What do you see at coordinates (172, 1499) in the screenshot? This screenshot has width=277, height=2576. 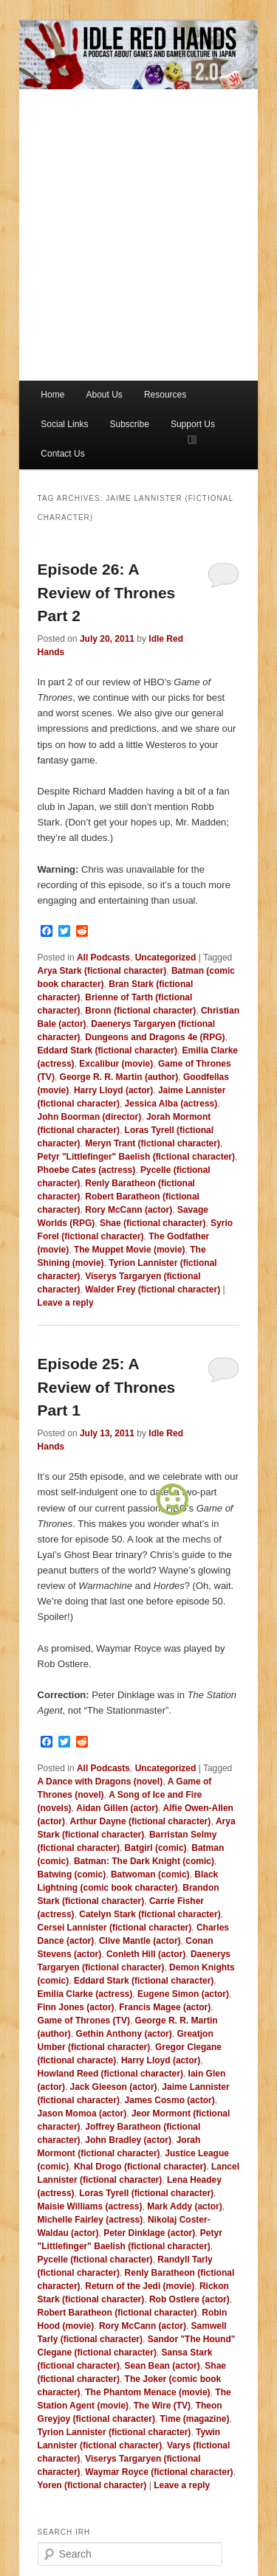 I see `access baby or infant-related features` at bounding box center [172, 1499].